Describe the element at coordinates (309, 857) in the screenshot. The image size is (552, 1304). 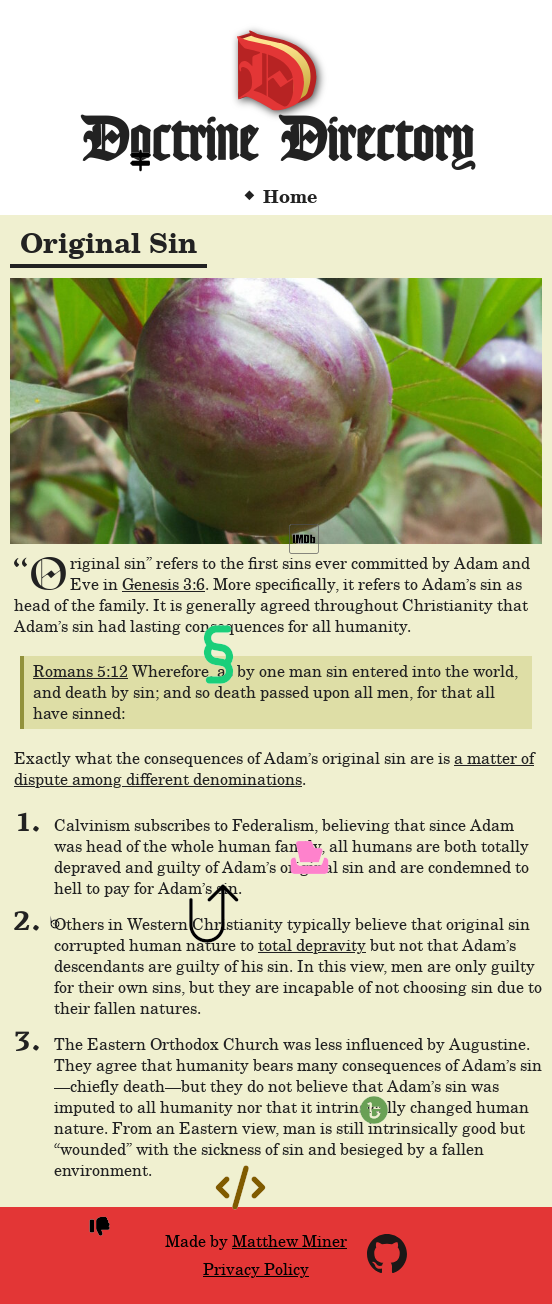
I see `access tissue box or hygiene supplies` at that location.